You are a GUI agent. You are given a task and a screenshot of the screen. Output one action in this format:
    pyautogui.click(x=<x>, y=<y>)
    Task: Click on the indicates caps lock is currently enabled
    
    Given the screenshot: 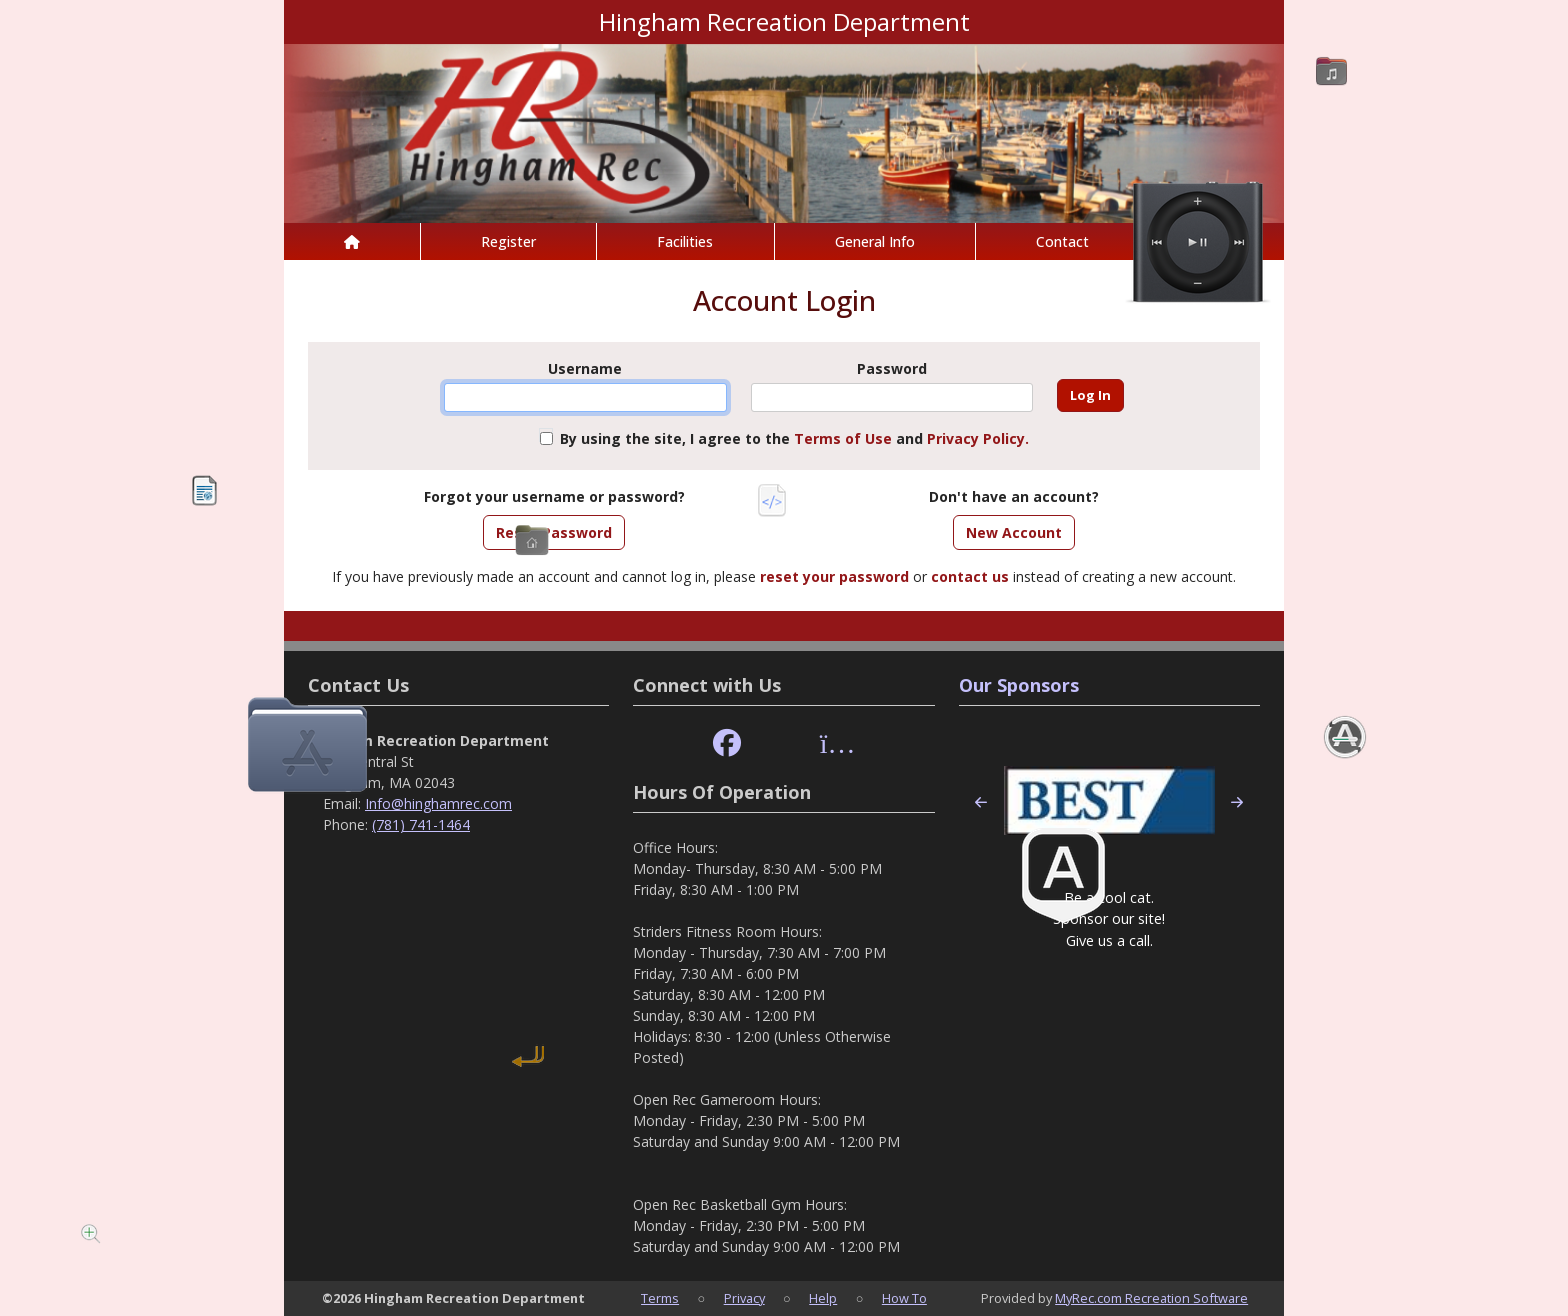 What is the action you would take?
    pyautogui.click(x=1063, y=875)
    